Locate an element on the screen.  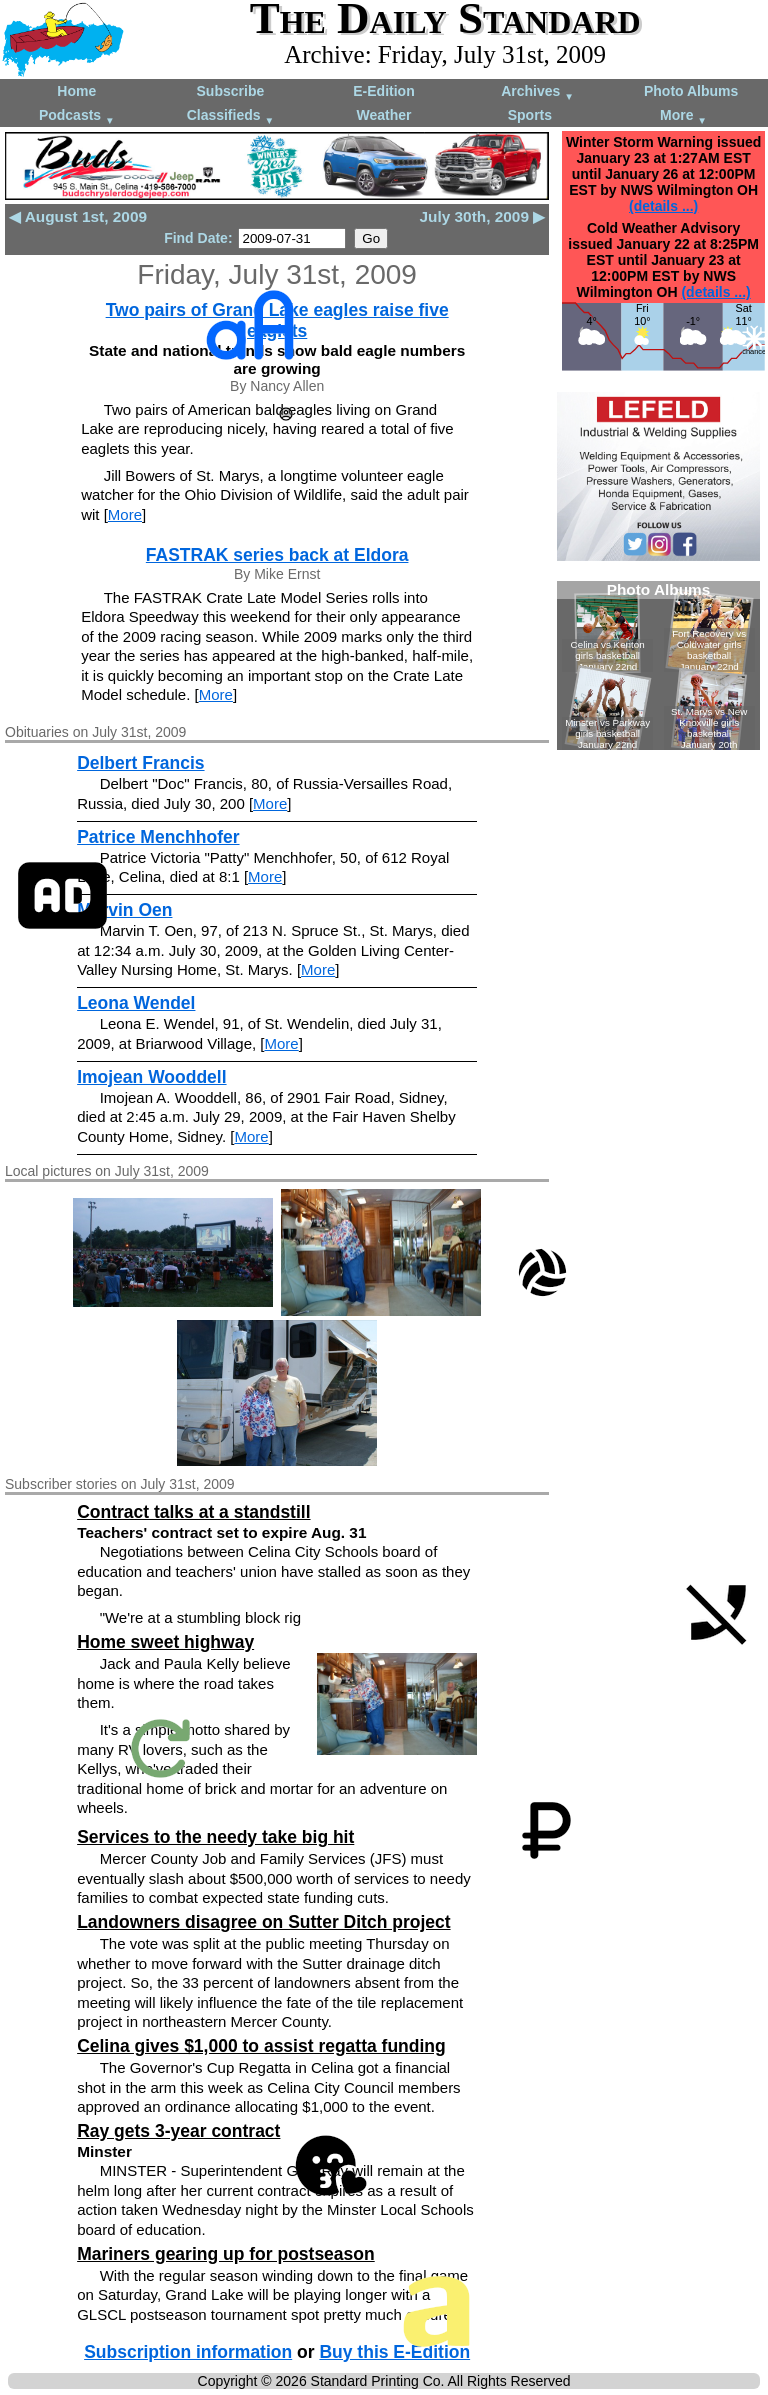
send a kiss or flirty reaction is located at coordinates (329, 2165).